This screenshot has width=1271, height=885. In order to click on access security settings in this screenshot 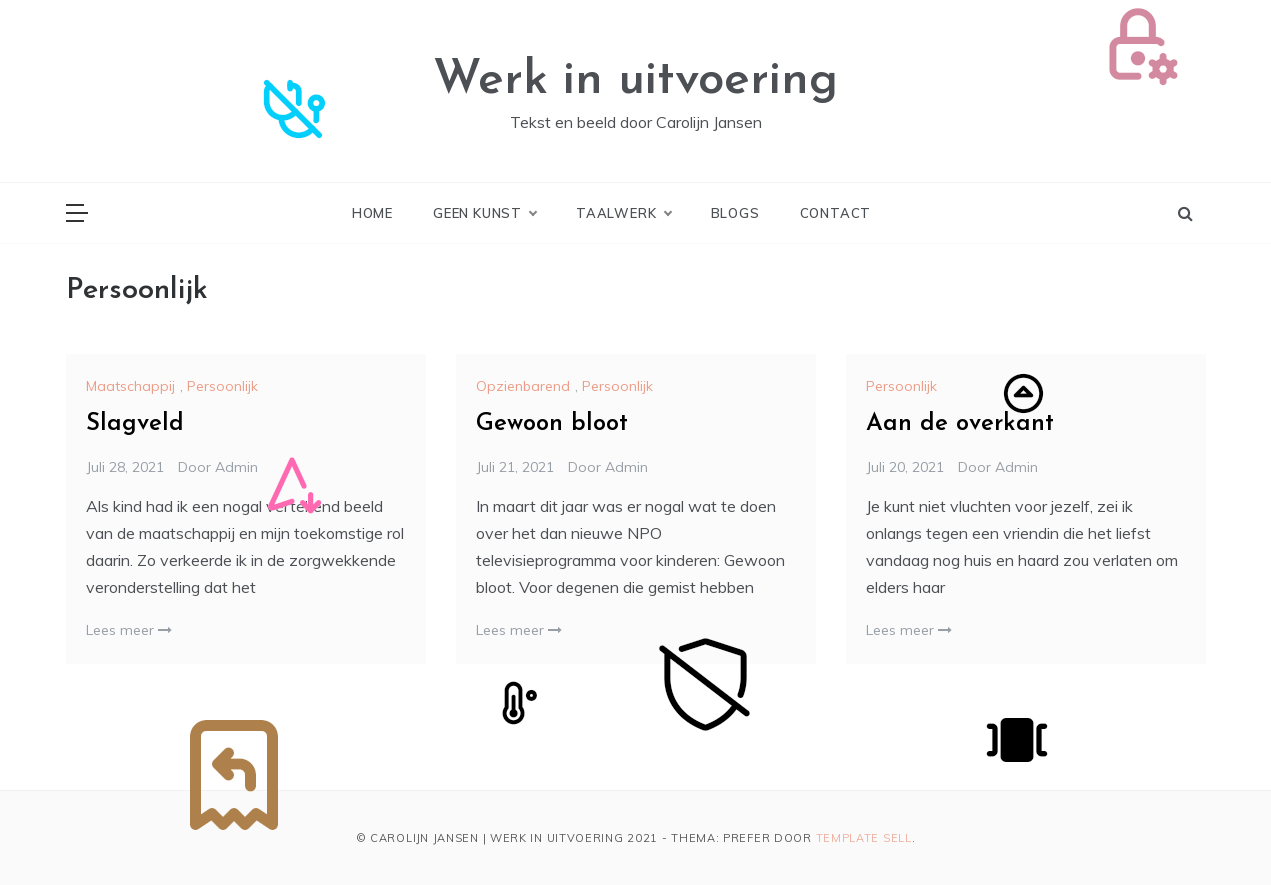, I will do `click(1138, 44)`.